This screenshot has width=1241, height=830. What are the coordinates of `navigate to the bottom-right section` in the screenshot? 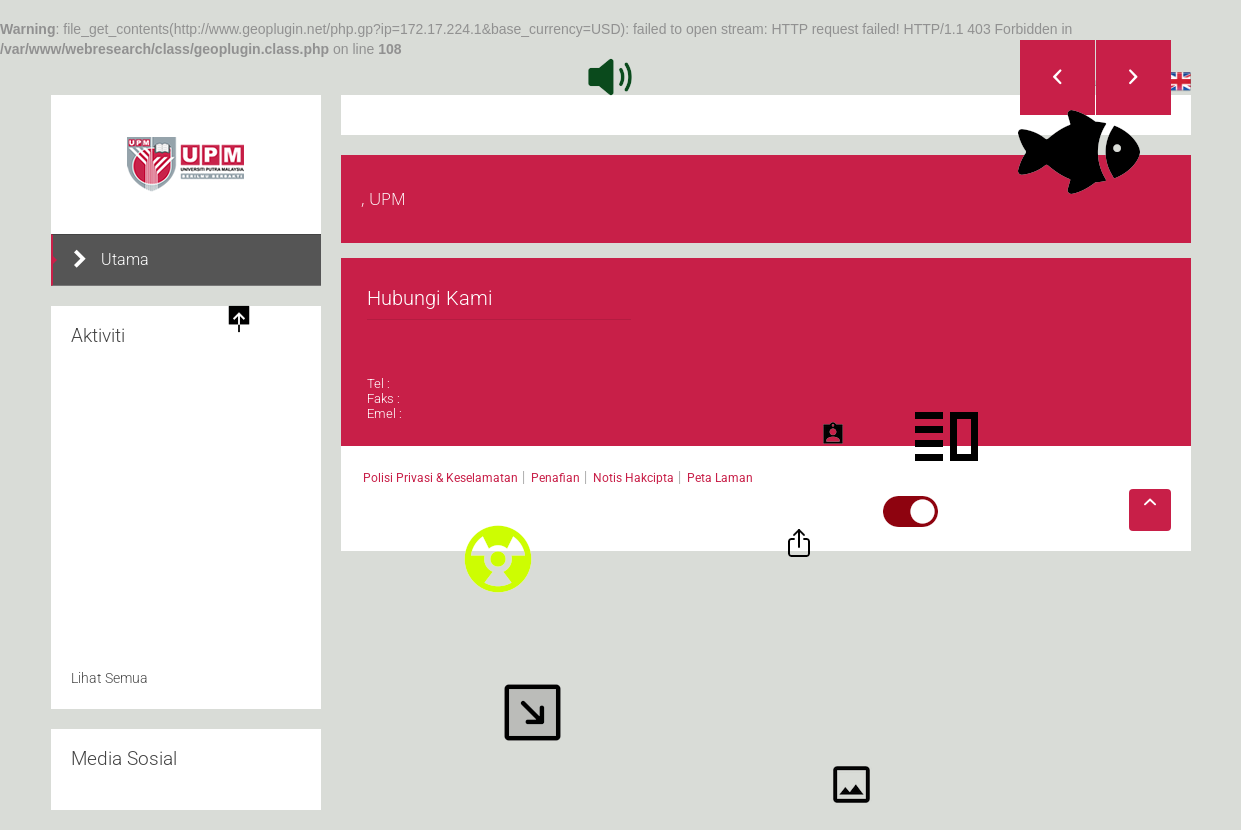 It's located at (532, 712).